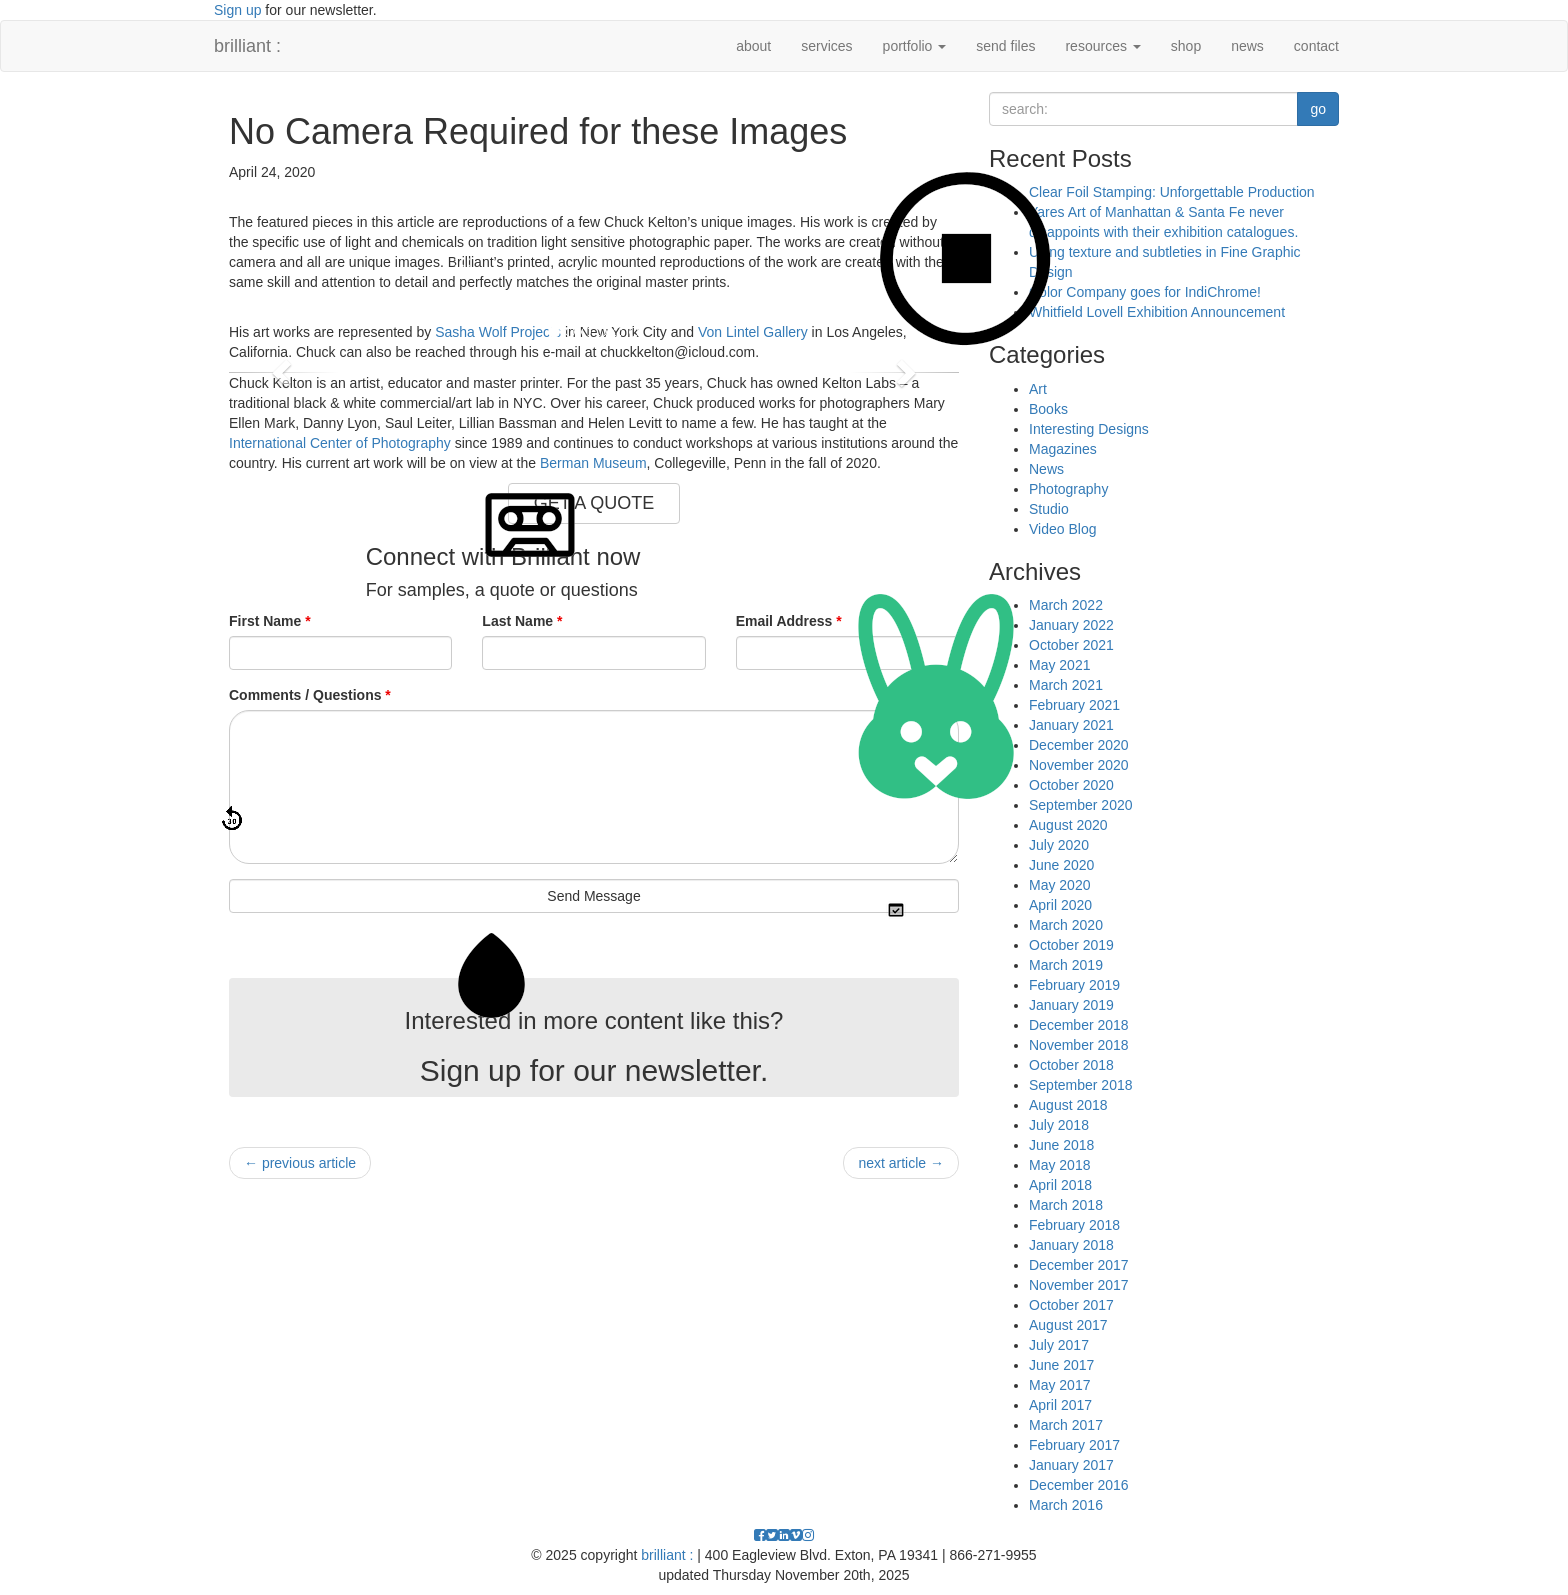  What do you see at coordinates (462, 262) in the screenshot?
I see `drag to reorder or rearrange items` at bounding box center [462, 262].